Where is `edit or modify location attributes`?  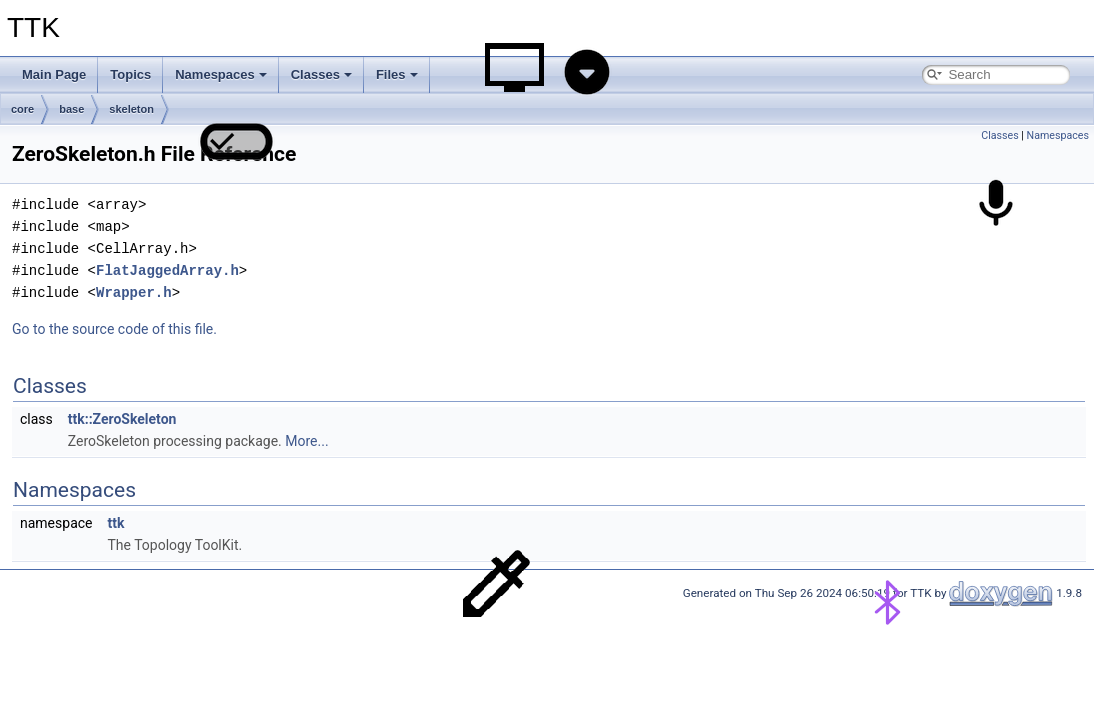
edit or modify location attributes is located at coordinates (236, 141).